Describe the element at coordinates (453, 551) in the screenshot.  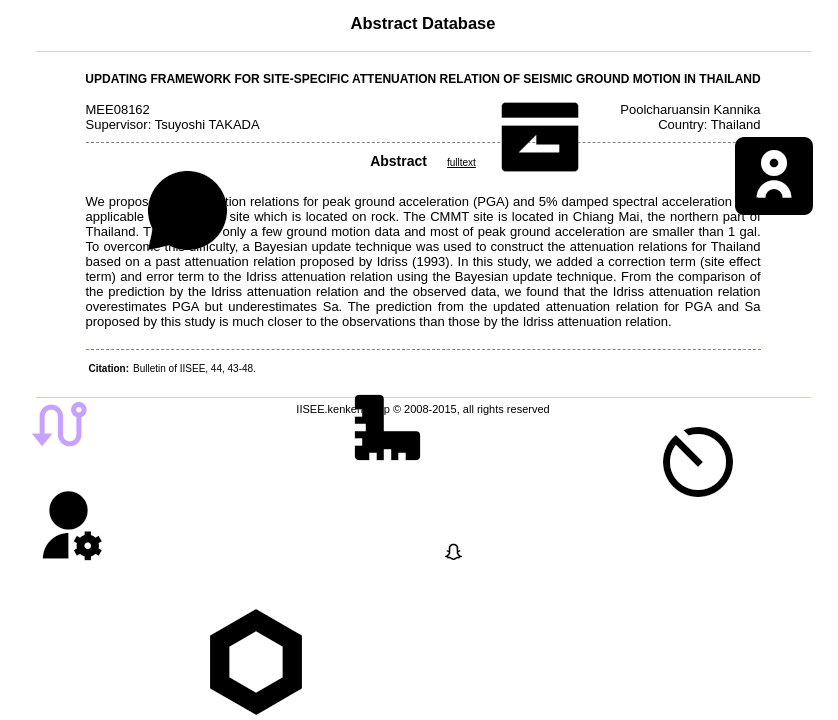
I see `open snapchat` at that location.